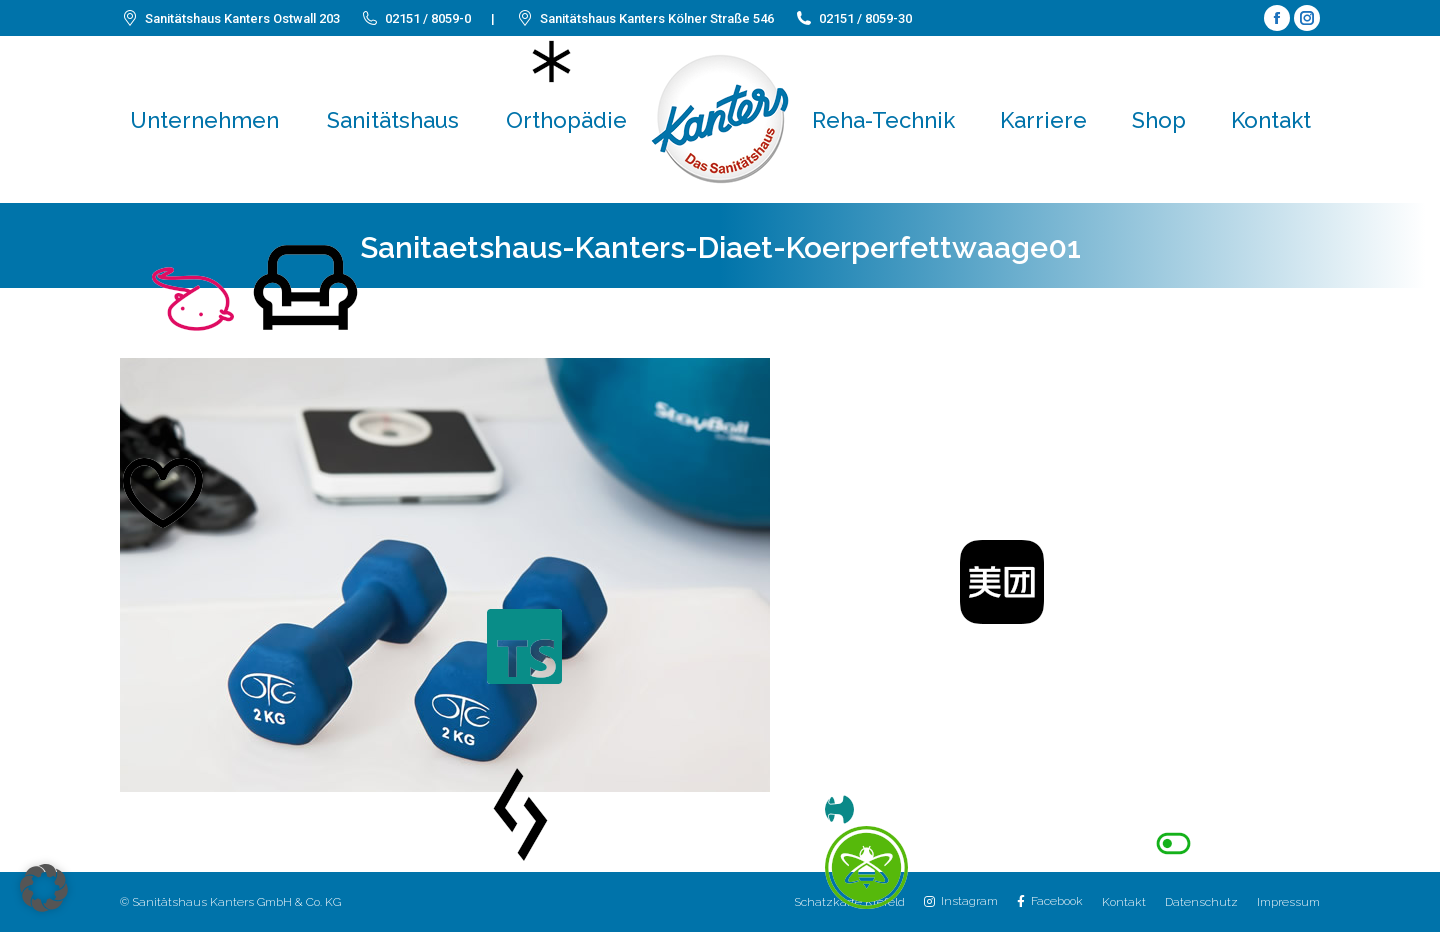 Image resolution: width=1440 pixels, height=932 pixels. I want to click on support creators on afdian, so click(193, 299).